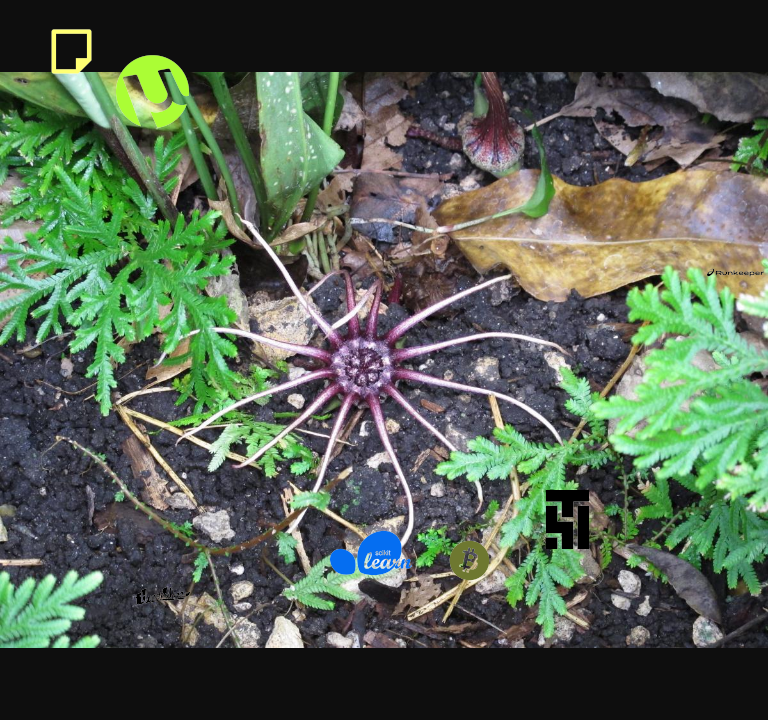 This screenshot has width=768, height=720. I want to click on open the Runkeeper fitness tracking app, so click(735, 272).